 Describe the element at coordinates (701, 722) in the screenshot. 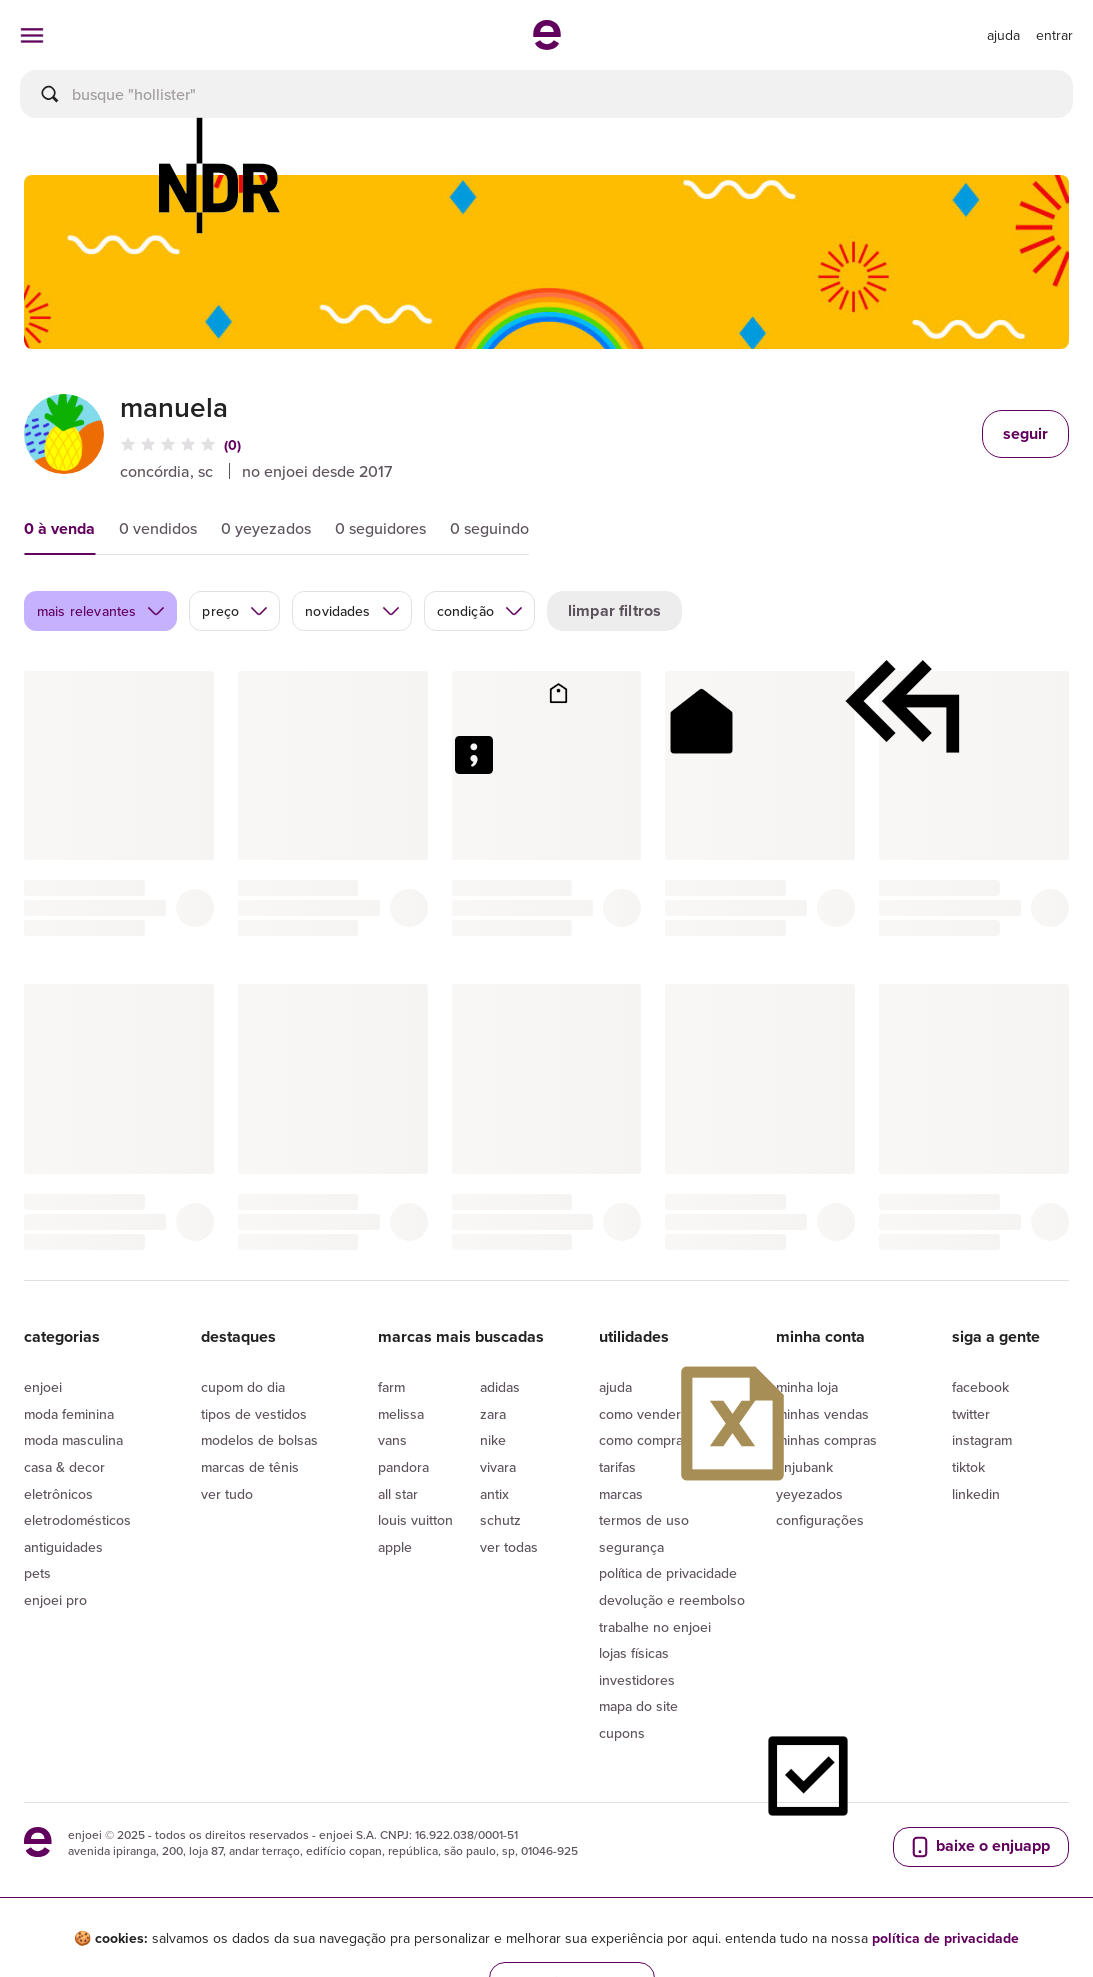

I see `navigate to home screen` at that location.